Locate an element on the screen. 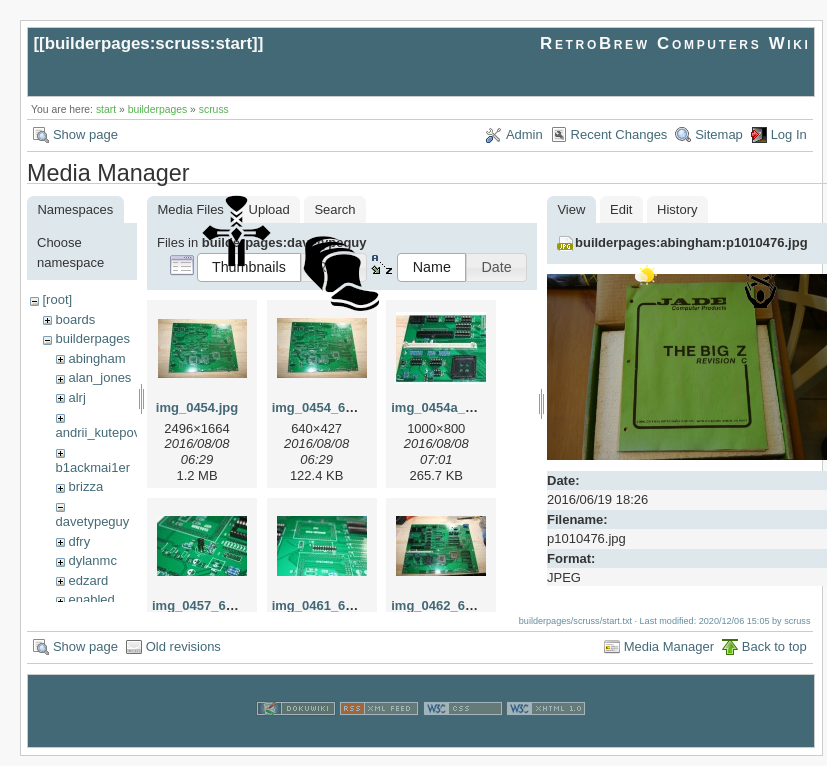  select a sword or melee weapon in a game inventory is located at coordinates (236, 230).